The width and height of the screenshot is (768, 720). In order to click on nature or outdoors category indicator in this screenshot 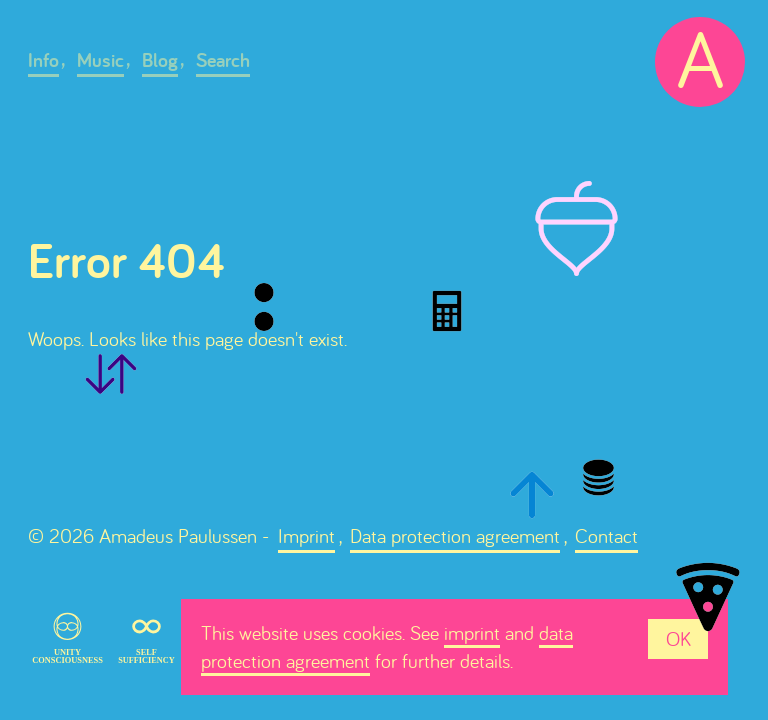, I will do `click(576, 228)`.